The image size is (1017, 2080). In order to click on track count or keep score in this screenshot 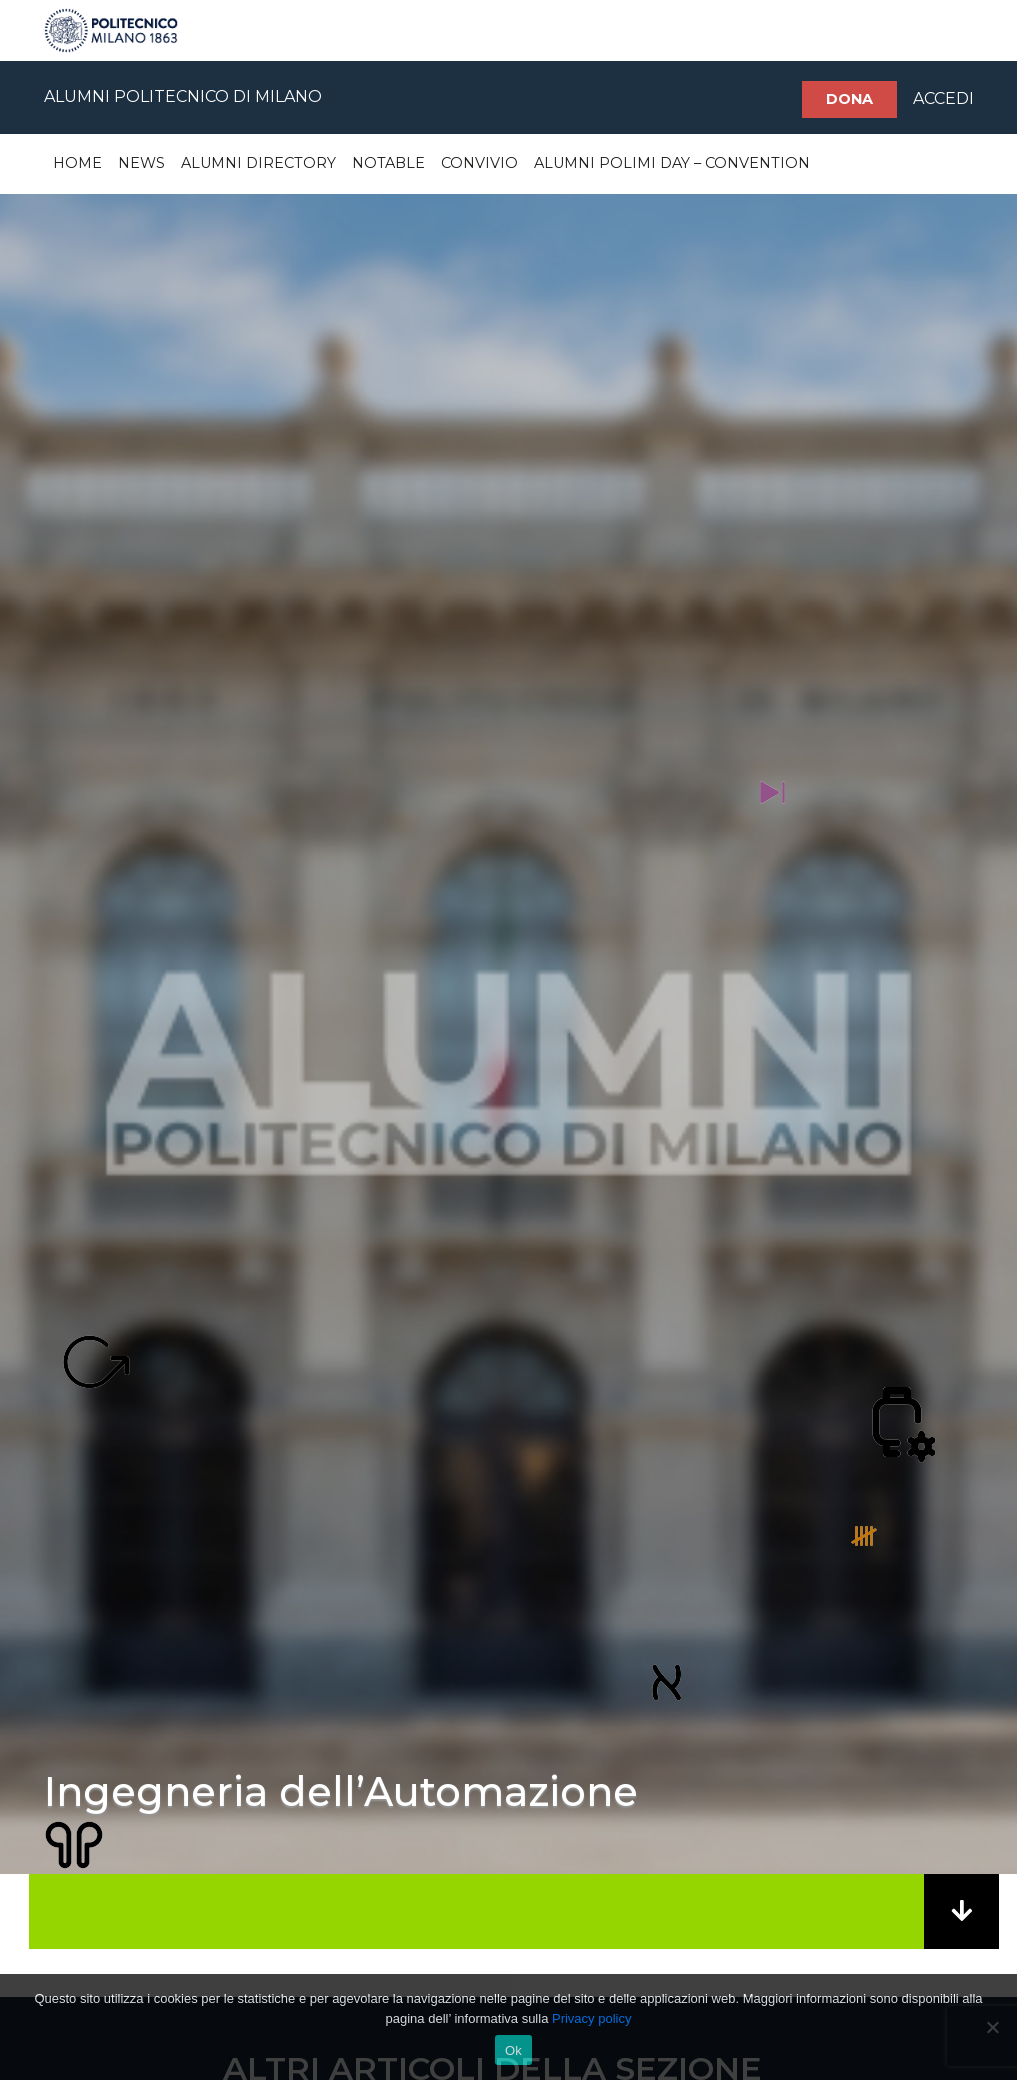, I will do `click(864, 1536)`.